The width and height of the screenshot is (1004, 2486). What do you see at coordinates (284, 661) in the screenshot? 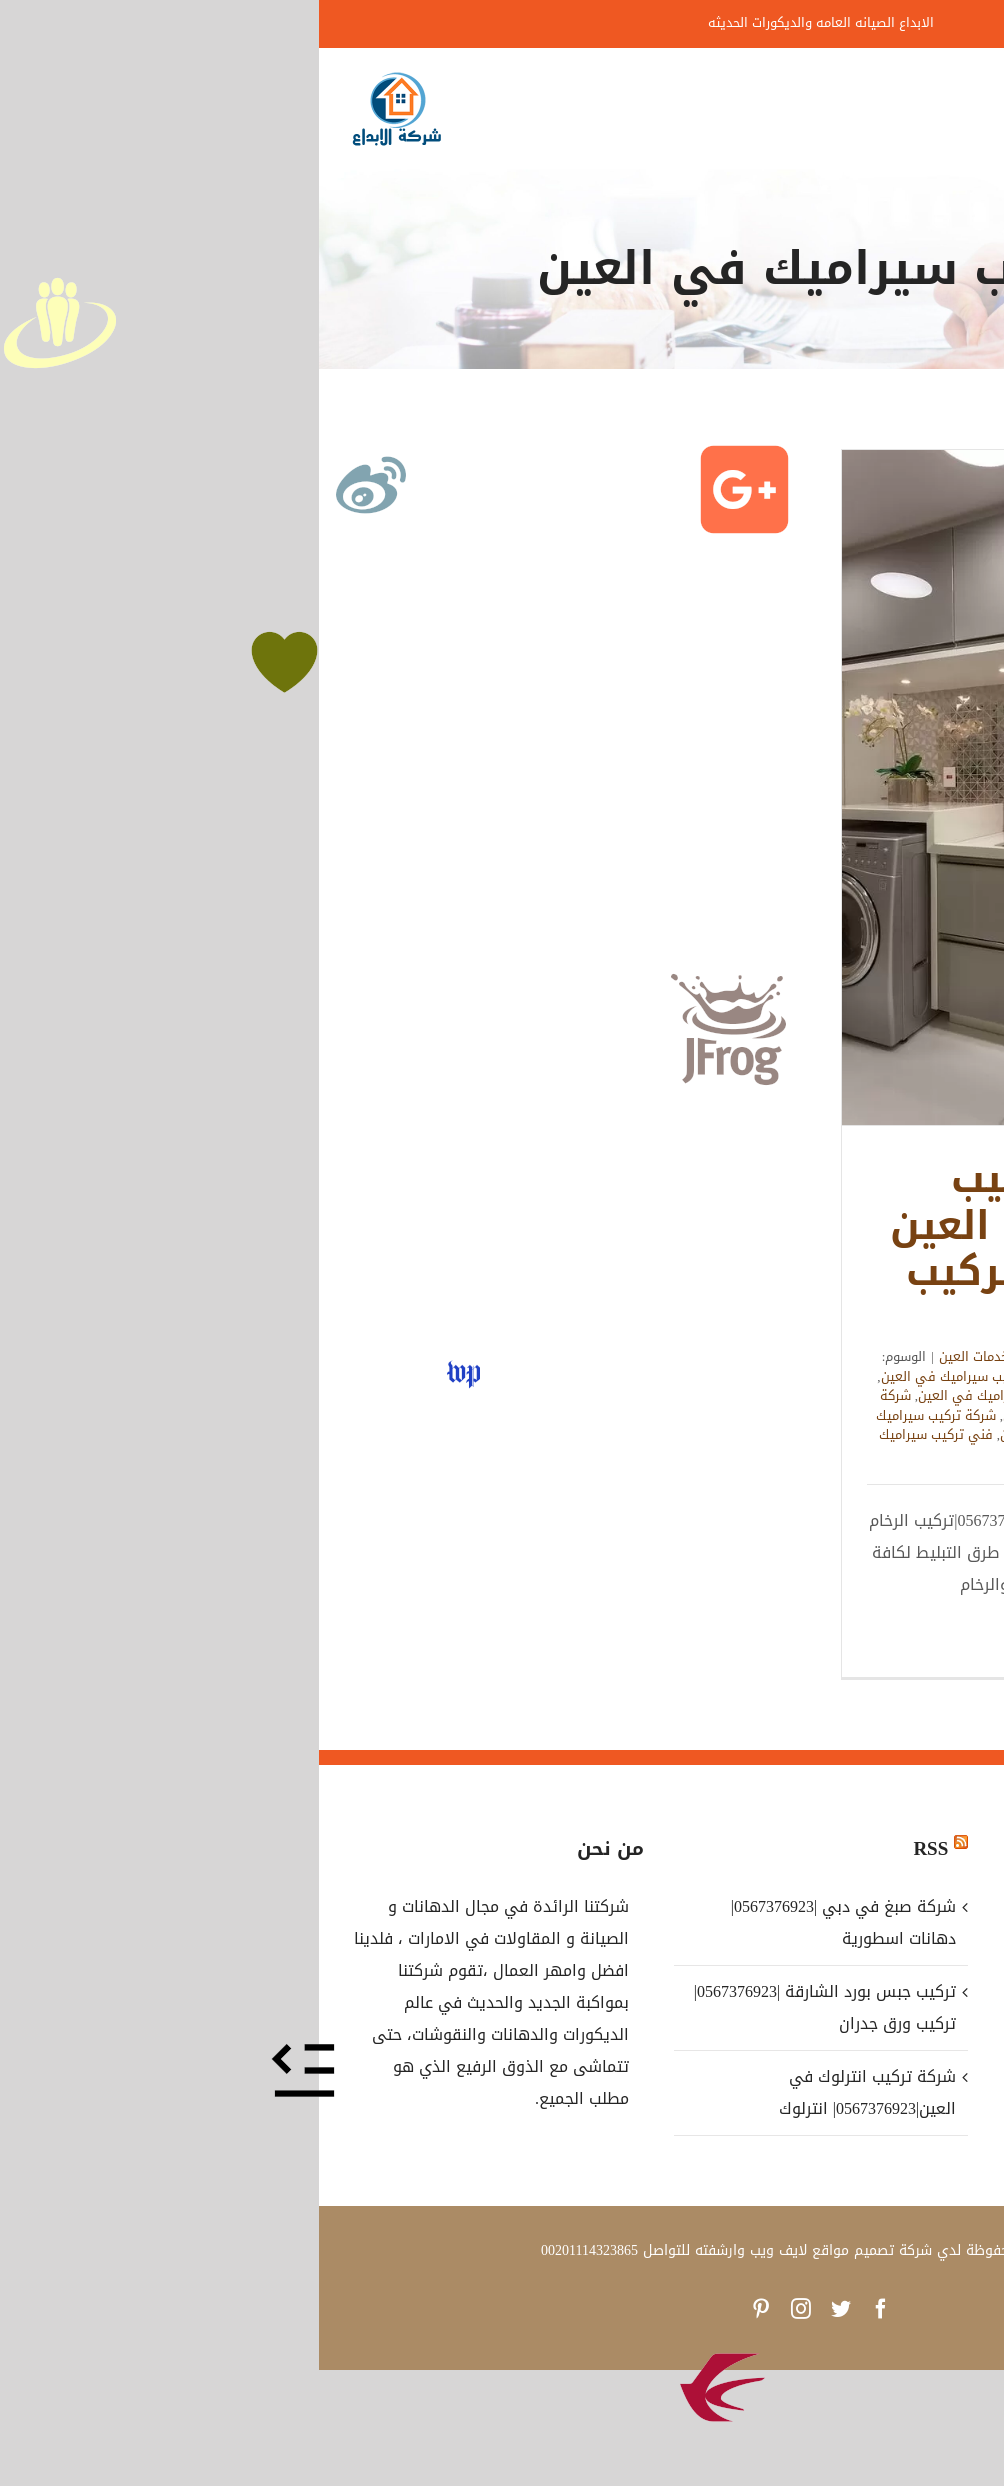
I see `add to favorites` at bounding box center [284, 661].